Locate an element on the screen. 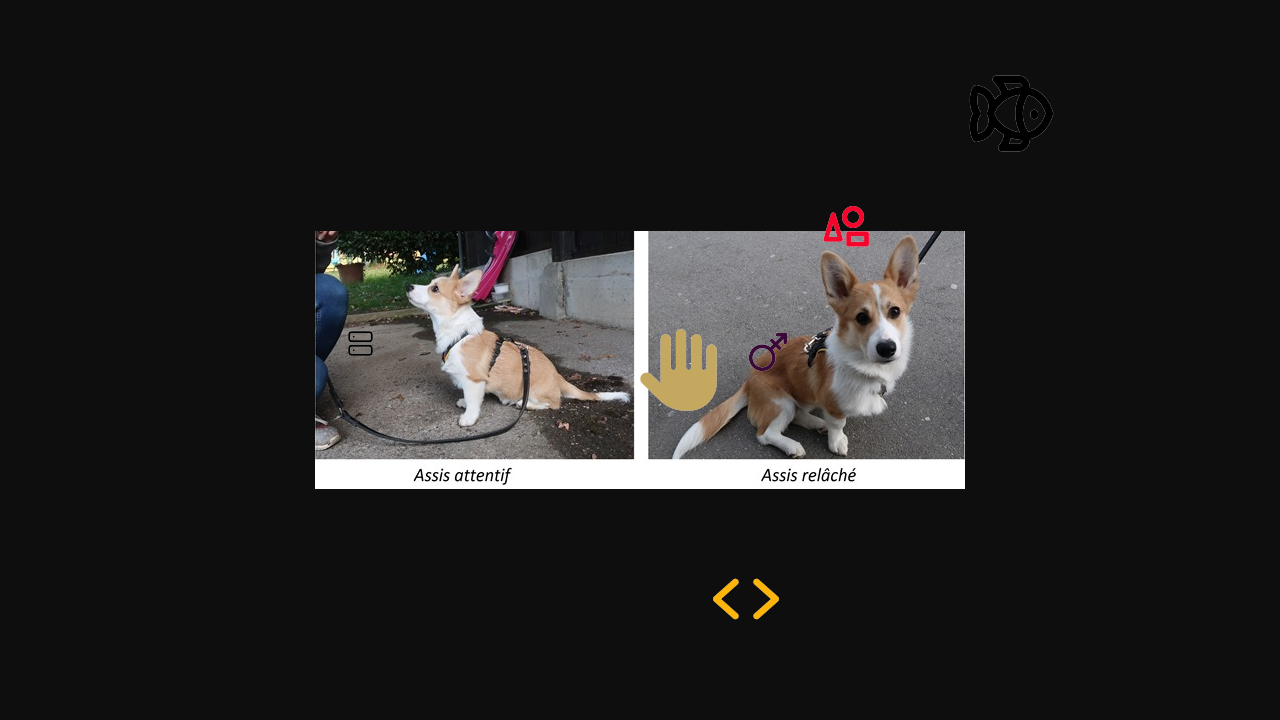 The image size is (1280, 720). access shape tools or drawing options is located at coordinates (847, 228).